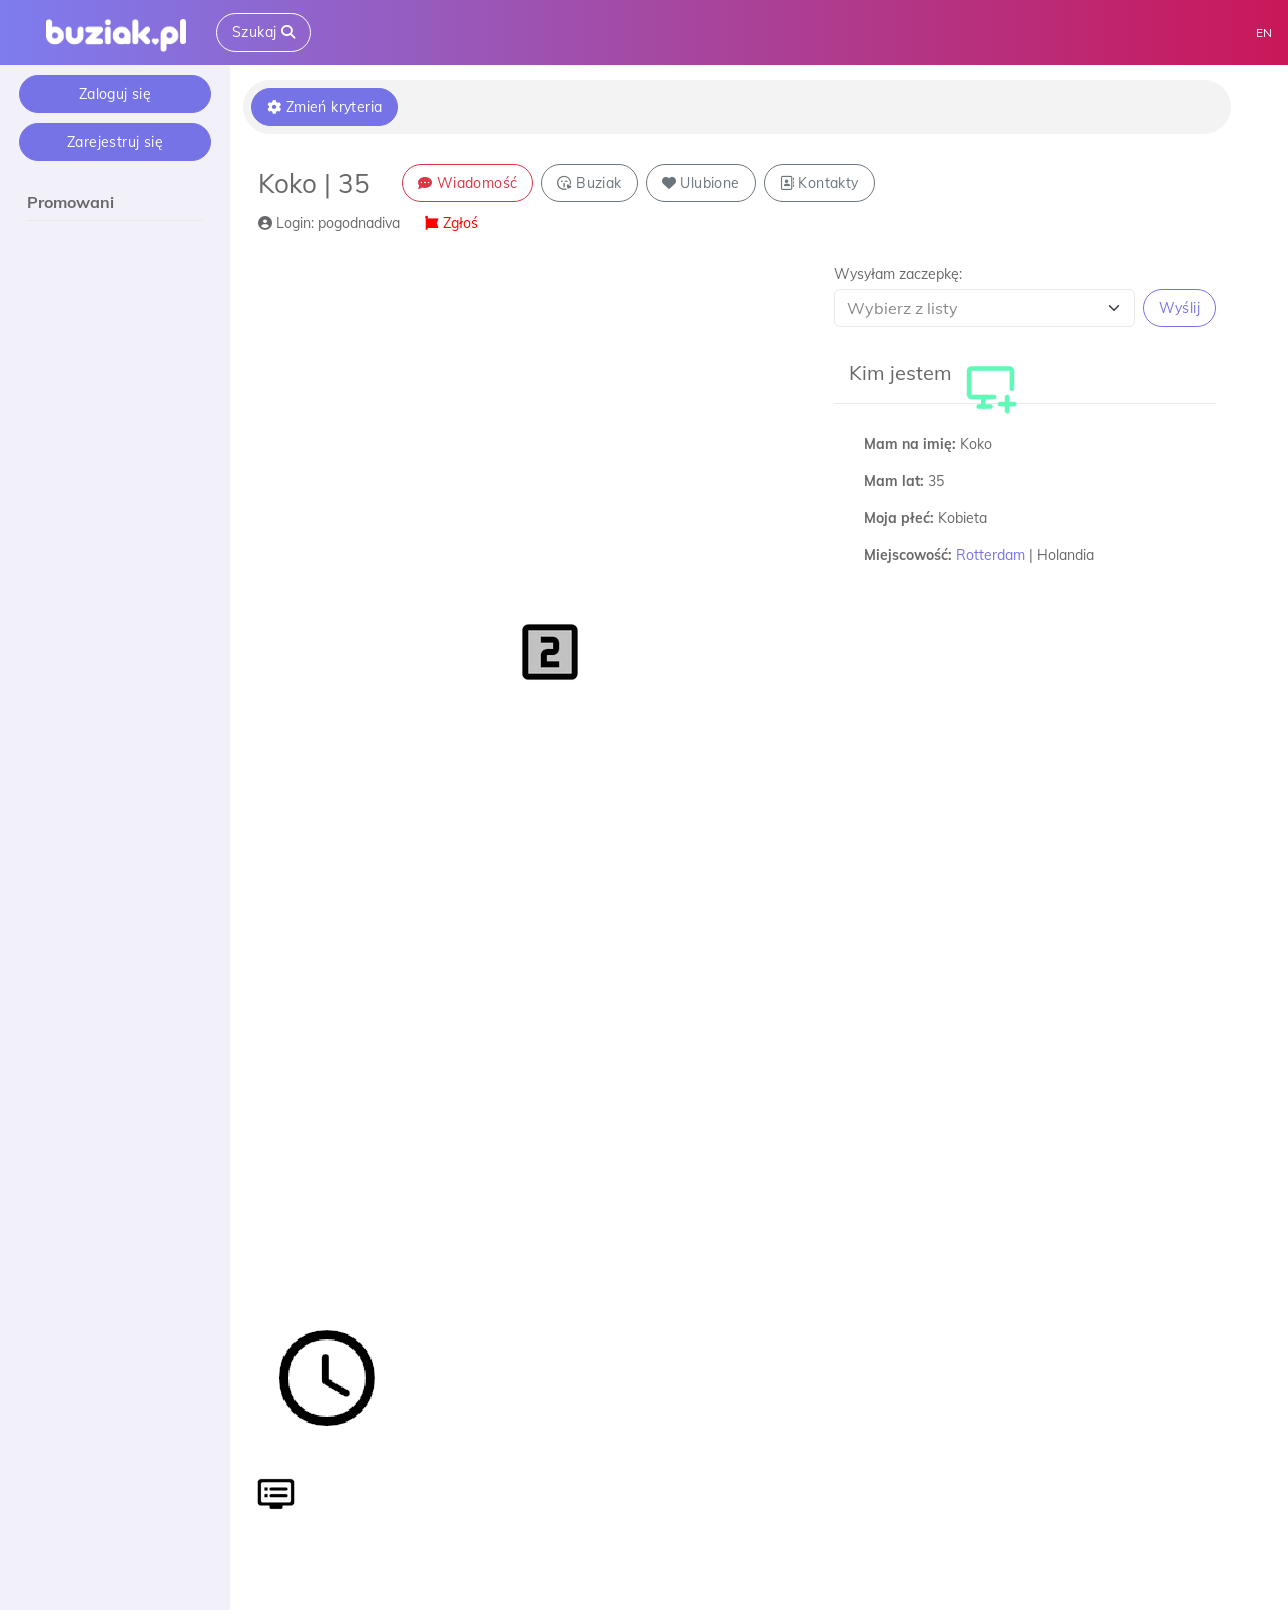 This screenshot has height=1610, width=1288. What do you see at coordinates (990, 387) in the screenshot?
I see `add a new desktop or monitor` at bounding box center [990, 387].